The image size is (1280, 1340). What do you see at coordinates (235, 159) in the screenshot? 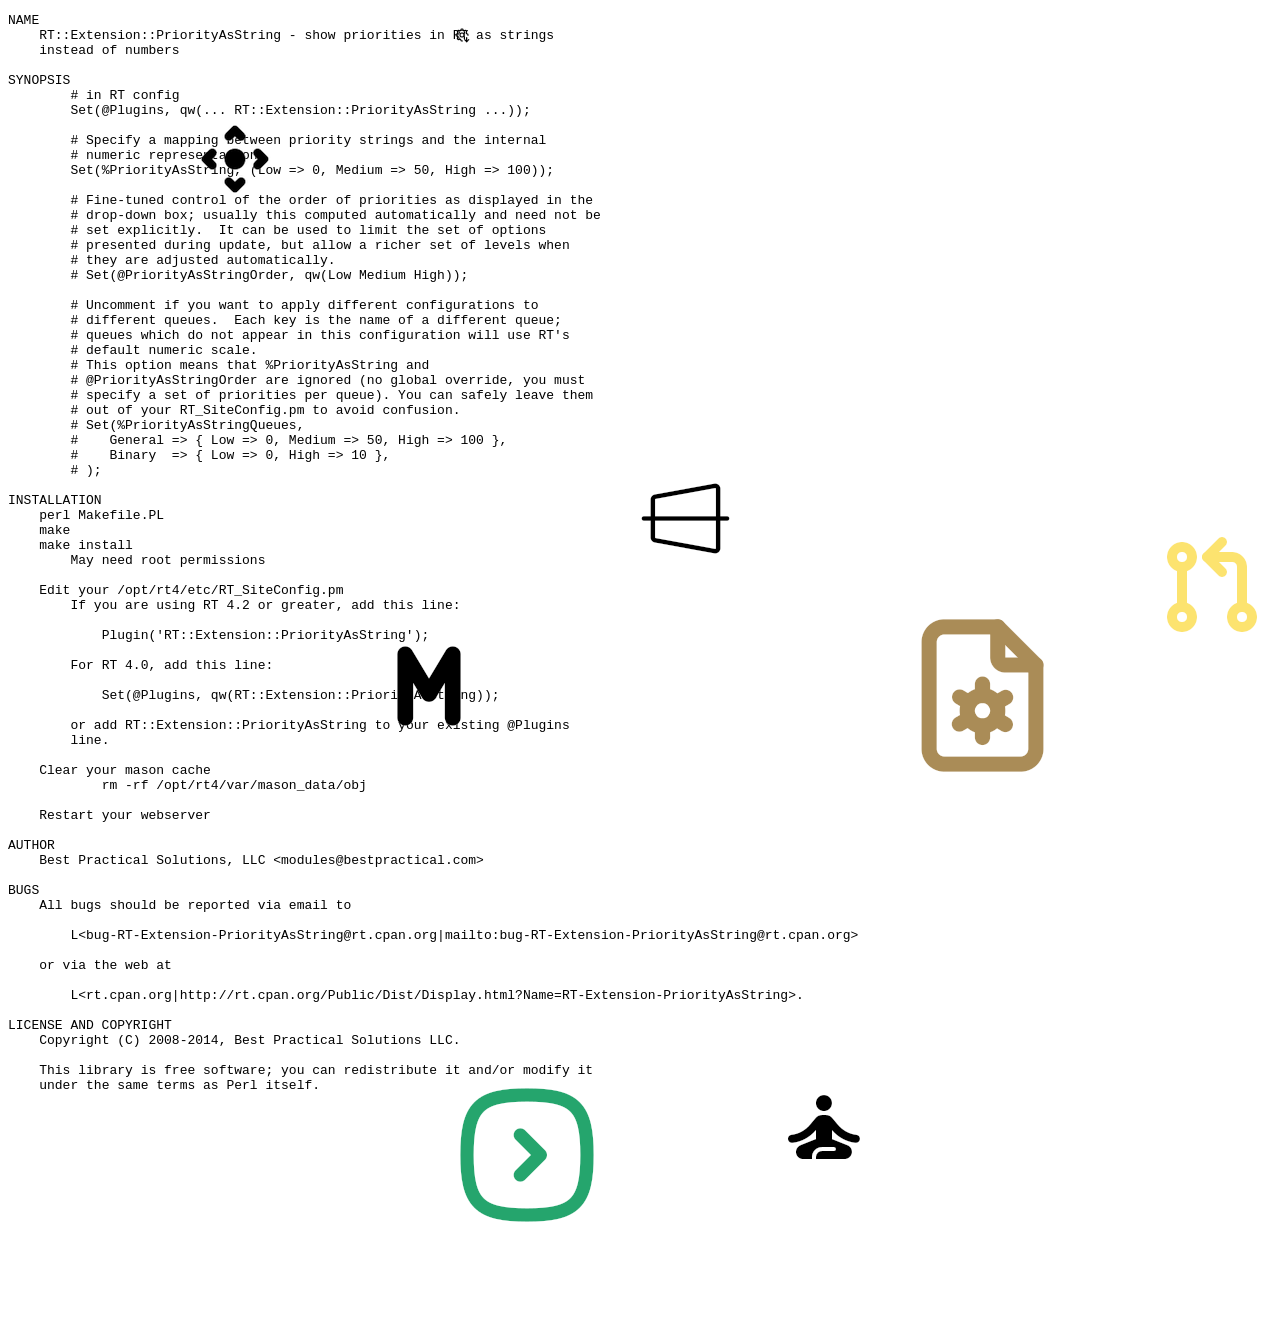
I see `pan or move the camera view` at bounding box center [235, 159].